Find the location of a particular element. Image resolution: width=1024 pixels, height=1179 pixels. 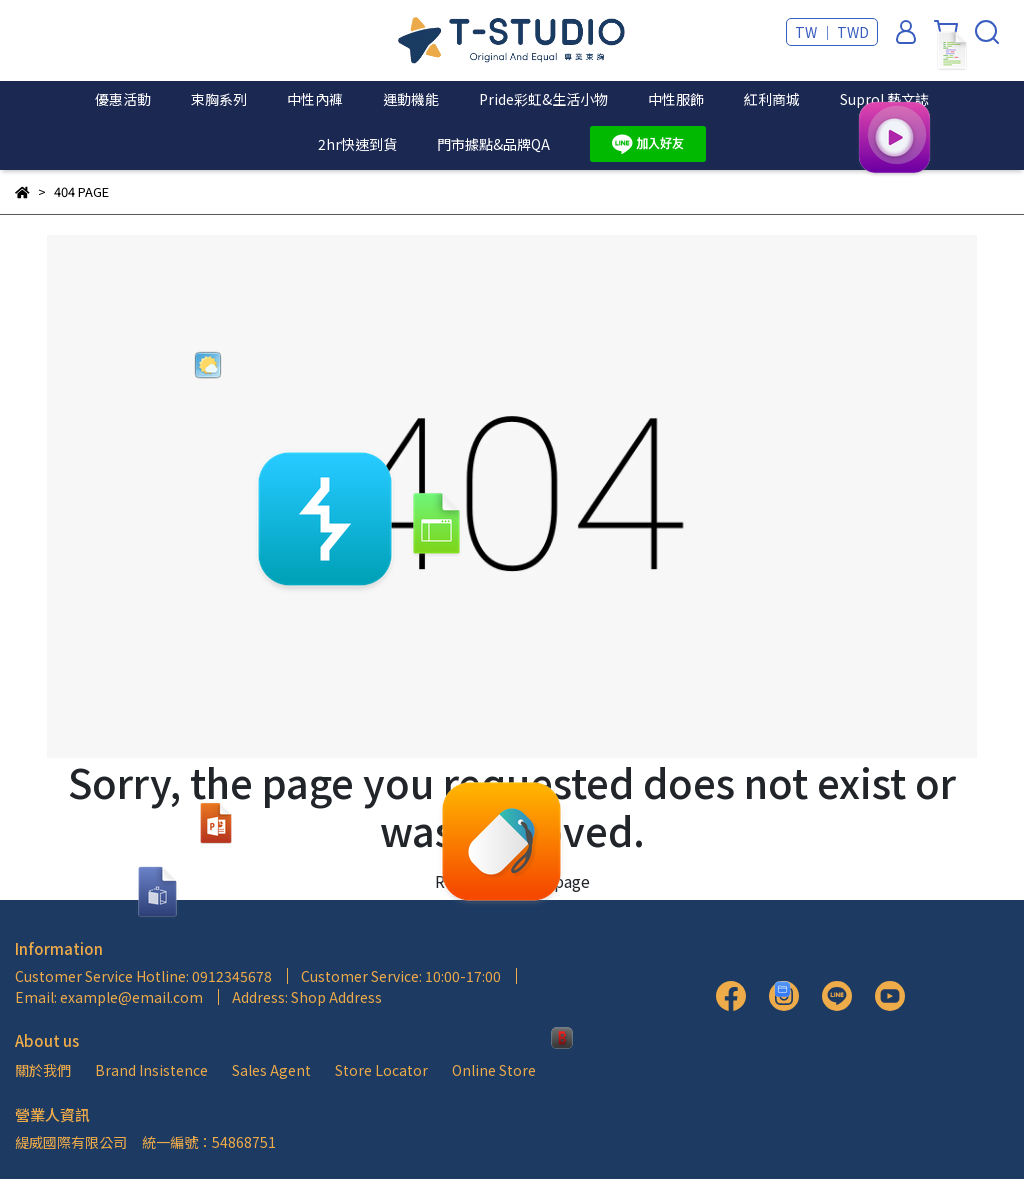

a DWG file containing CAD or 3D drawing data is located at coordinates (157, 892).